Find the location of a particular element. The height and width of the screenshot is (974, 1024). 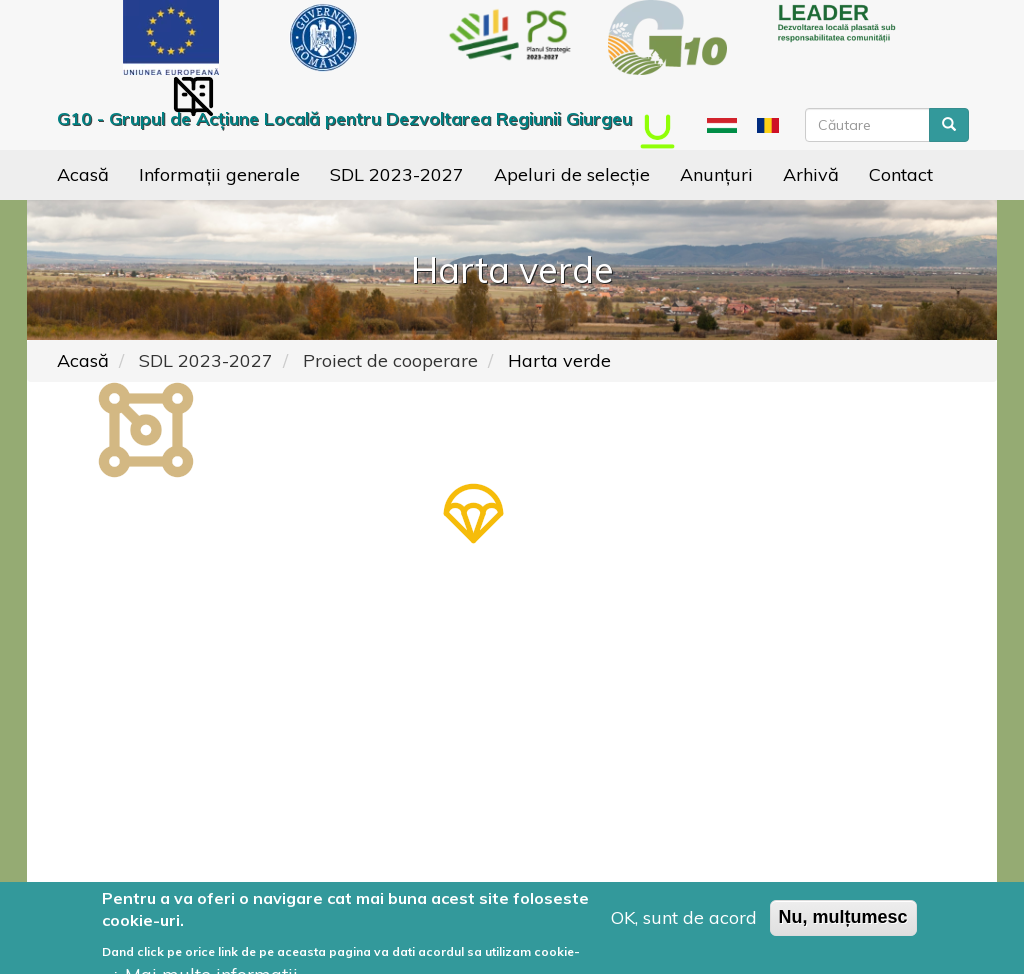

access emergency or backup support options is located at coordinates (473, 513).